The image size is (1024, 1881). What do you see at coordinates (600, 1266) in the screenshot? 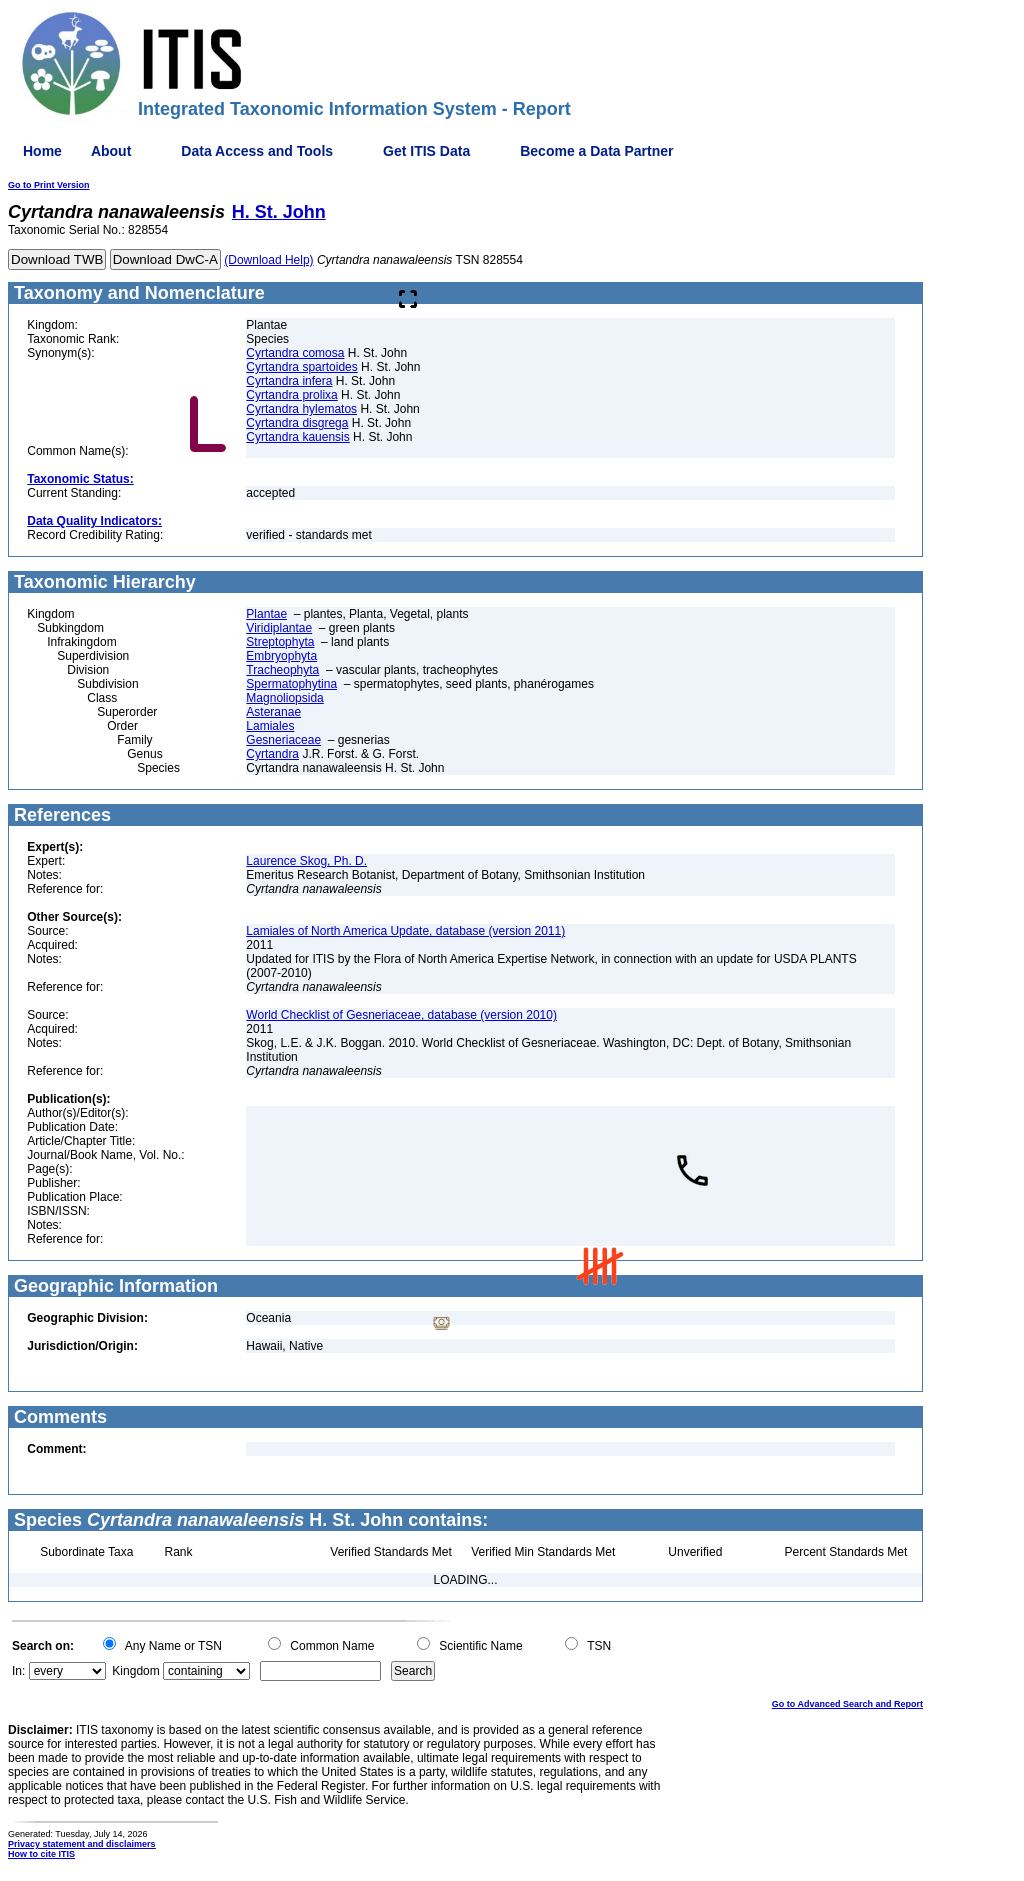
I see `track count or keep score` at bounding box center [600, 1266].